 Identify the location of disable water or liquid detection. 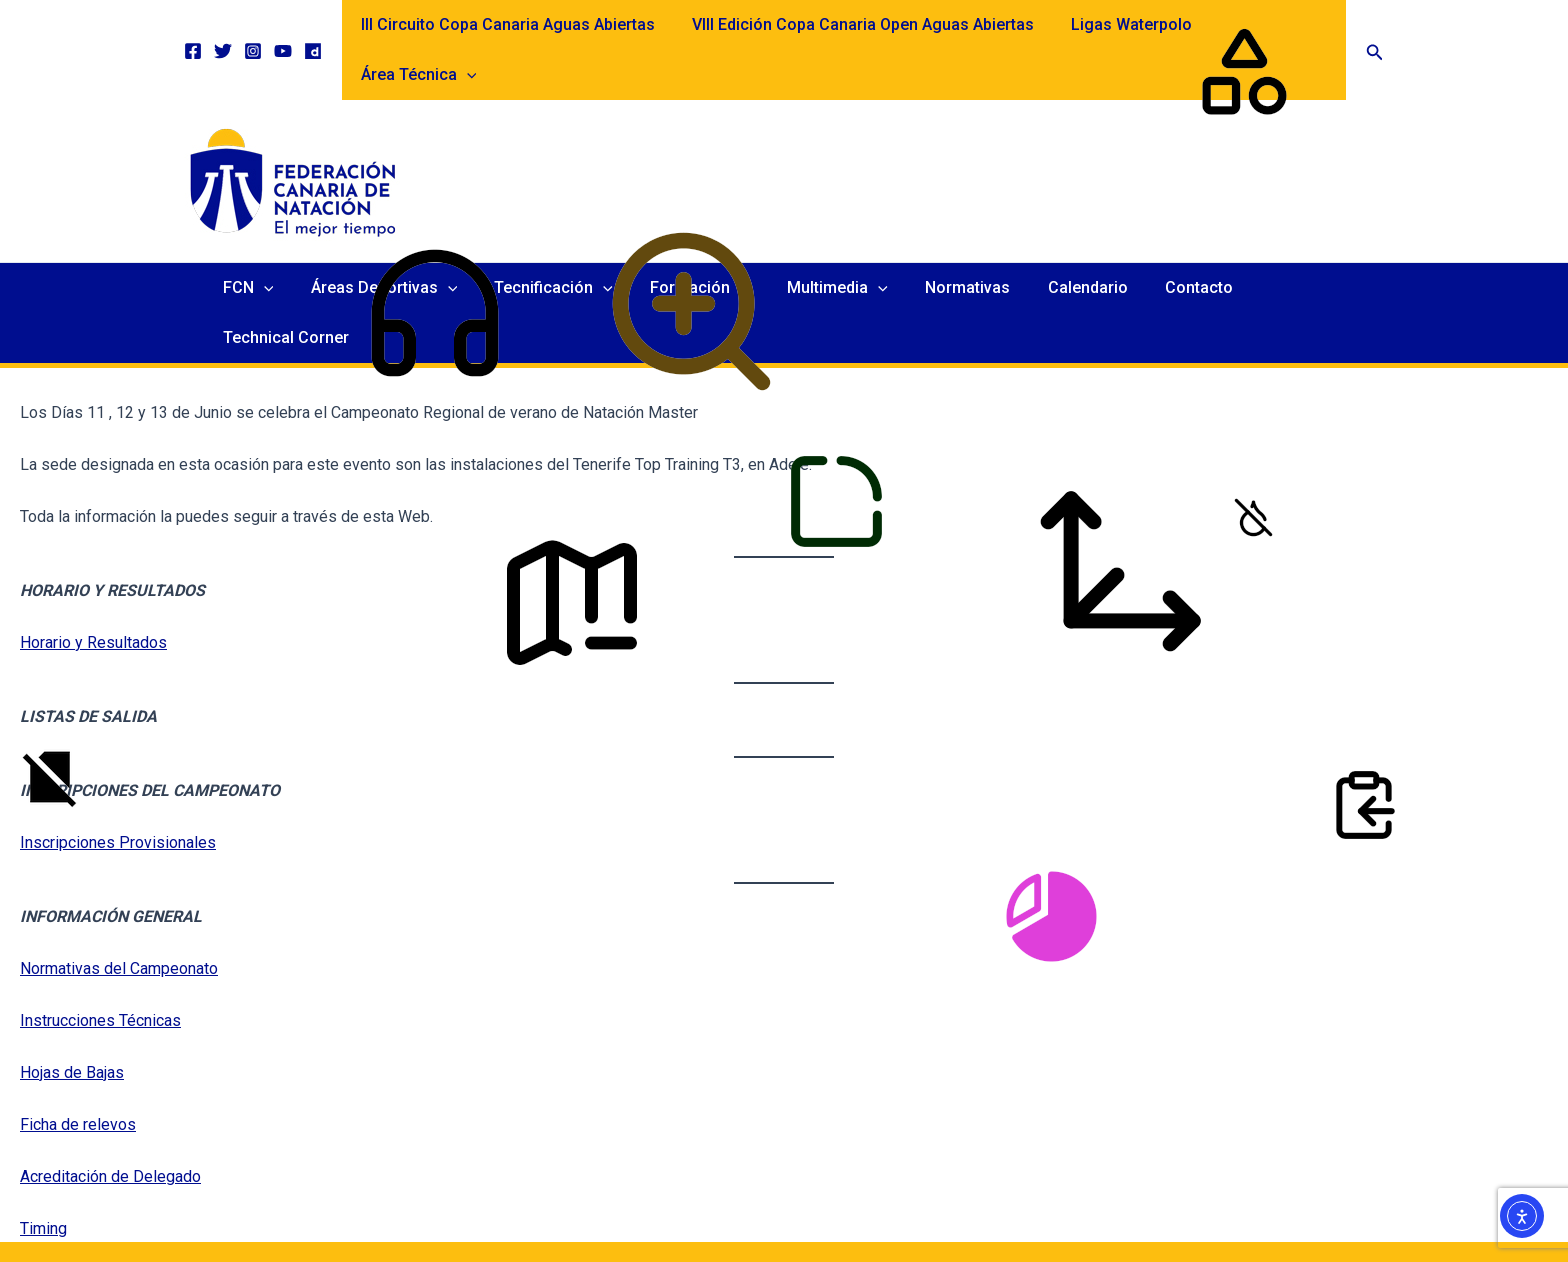
(1253, 517).